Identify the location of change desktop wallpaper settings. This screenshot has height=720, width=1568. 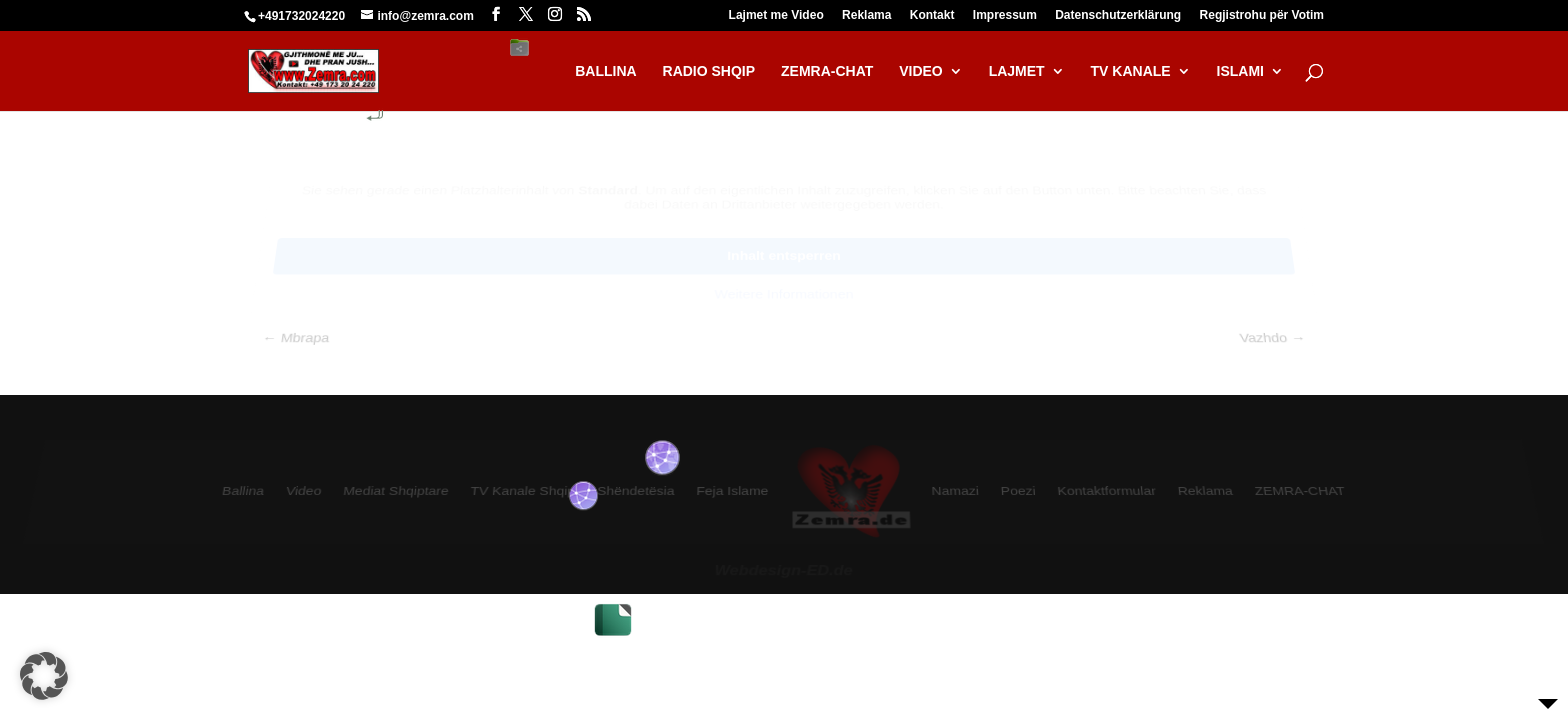
(613, 619).